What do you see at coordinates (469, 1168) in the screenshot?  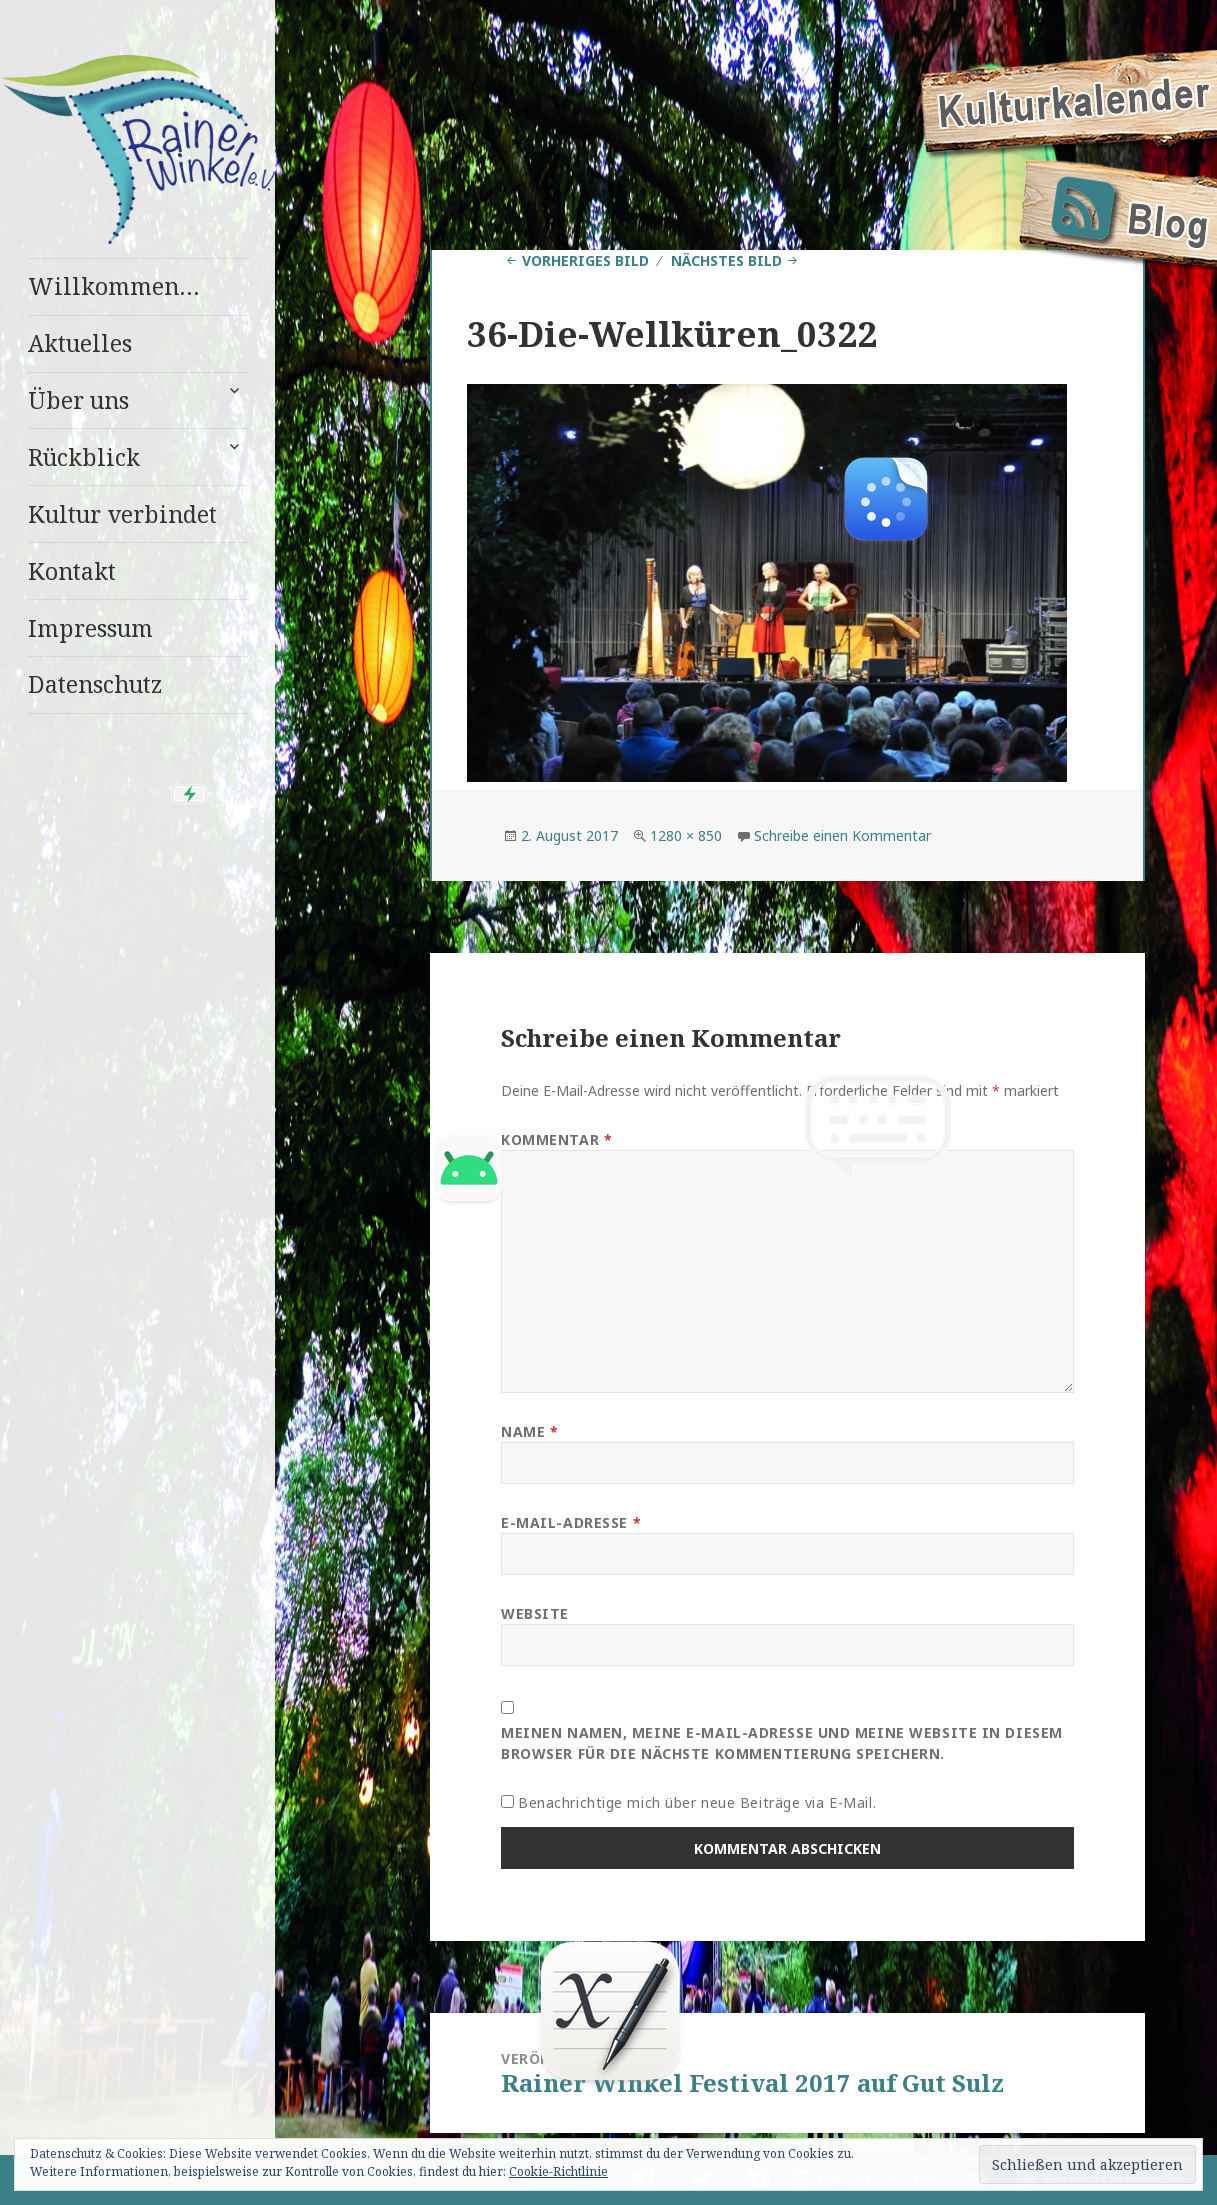 I see `open android app or emulator` at bounding box center [469, 1168].